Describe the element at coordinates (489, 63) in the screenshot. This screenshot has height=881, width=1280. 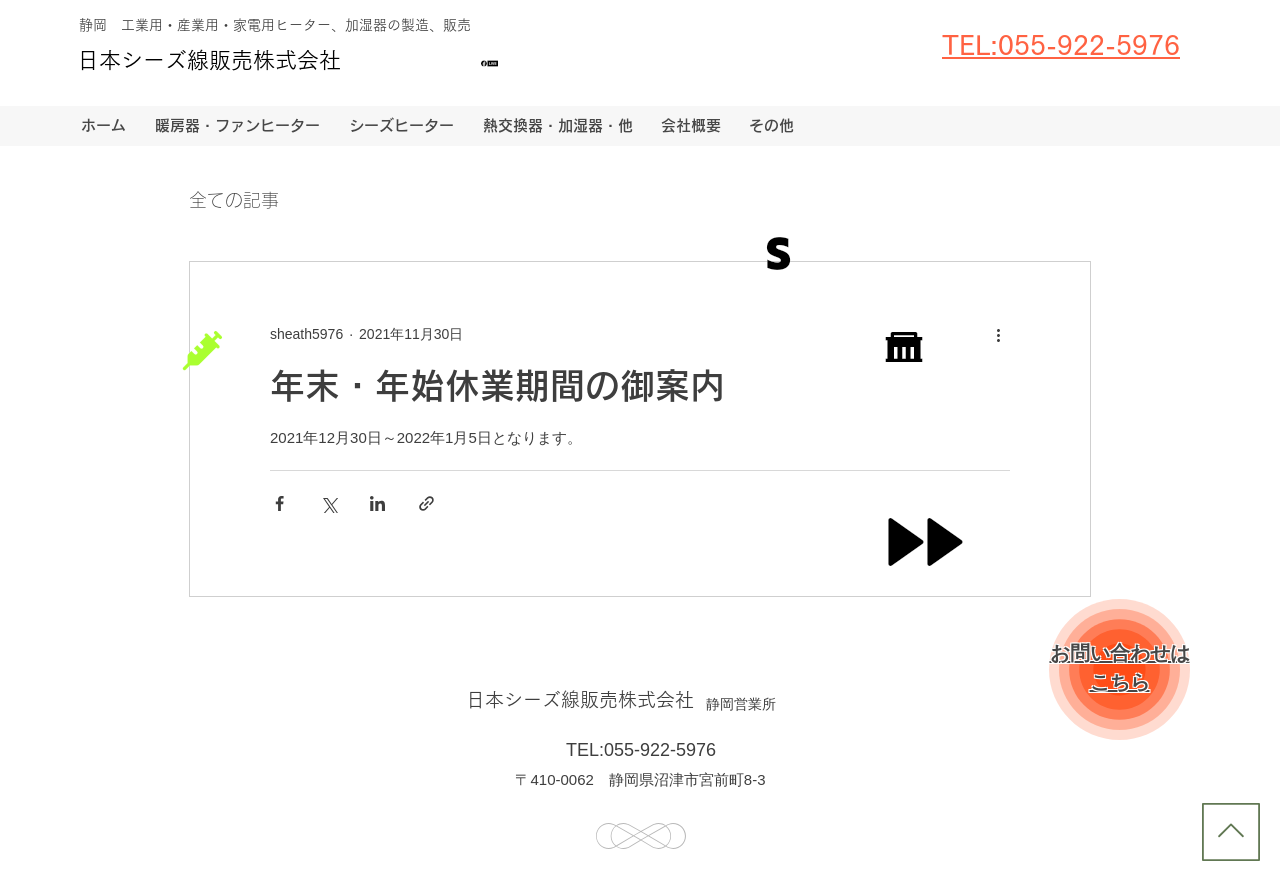
I see `start a facebook live broadcast` at that location.